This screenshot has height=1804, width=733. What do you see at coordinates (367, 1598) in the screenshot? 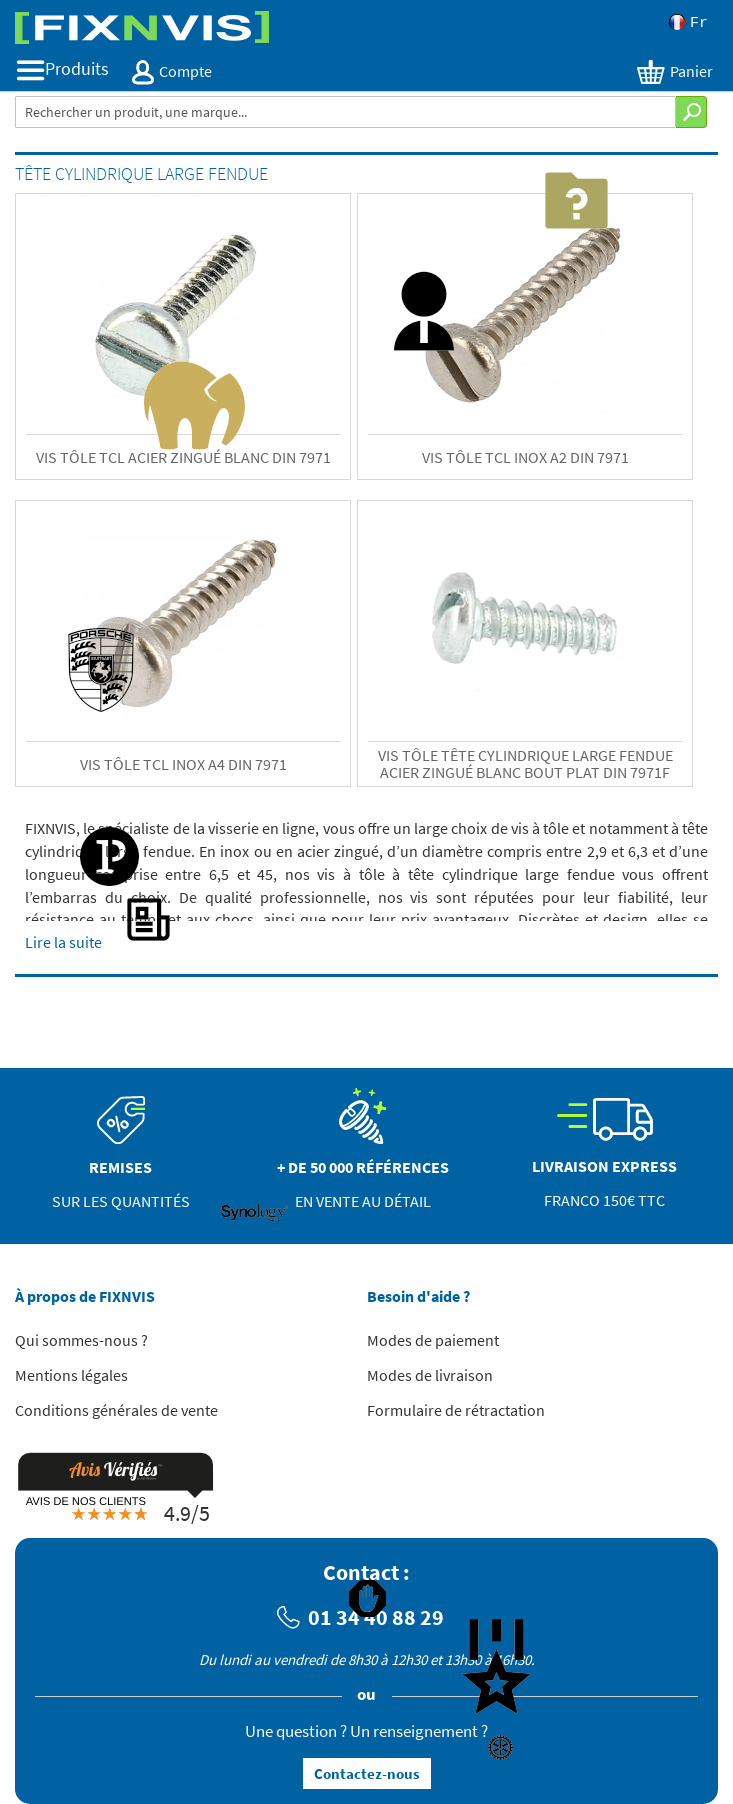
I see `adblock browser extension logo` at bounding box center [367, 1598].